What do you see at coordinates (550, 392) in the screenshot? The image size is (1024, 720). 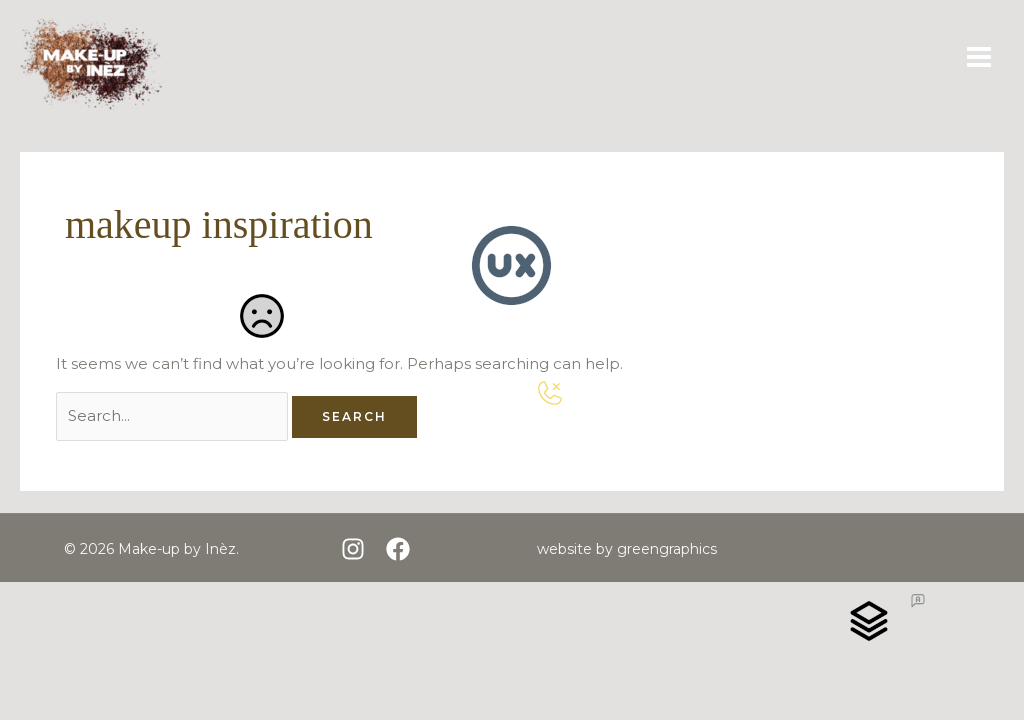 I see `end or decline a phone call` at bounding box center [550, 392].